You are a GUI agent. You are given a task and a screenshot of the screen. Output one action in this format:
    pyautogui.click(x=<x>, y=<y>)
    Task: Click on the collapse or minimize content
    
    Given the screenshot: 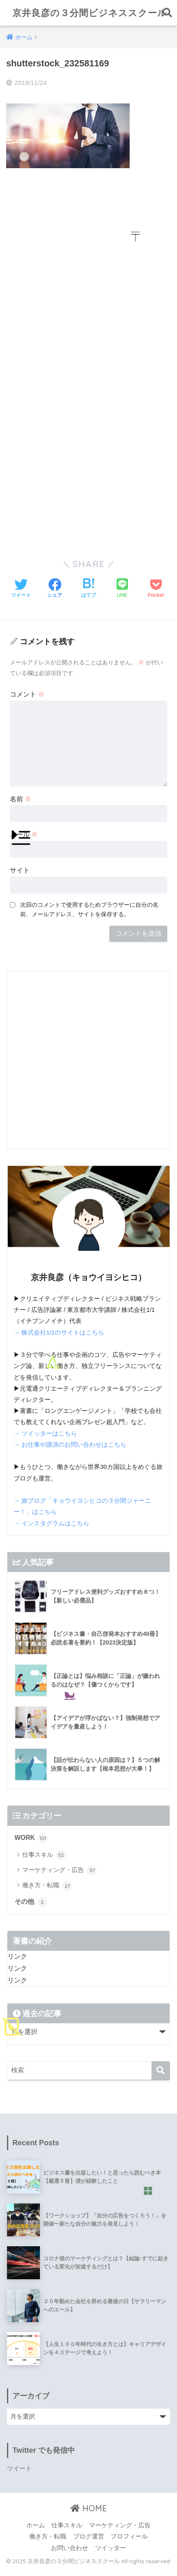 What is the action you would take?
    pyautogui.click(x=165, y=1210)
    